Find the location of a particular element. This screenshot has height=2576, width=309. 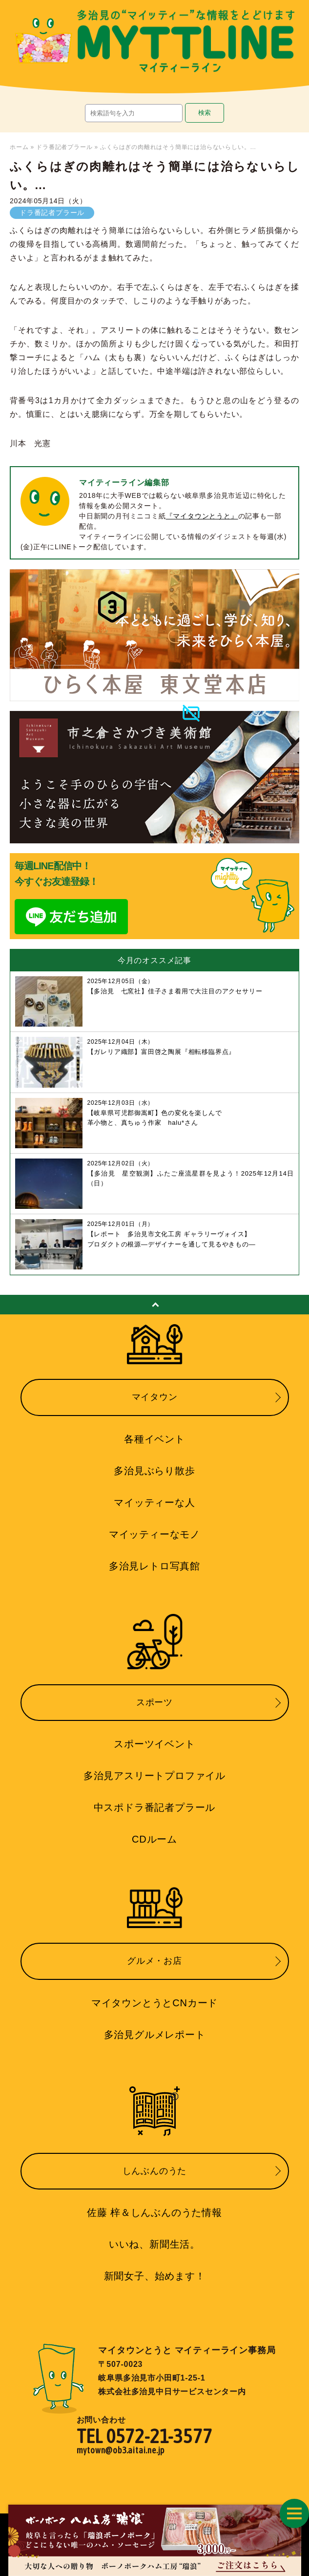

stop or cancel an action is located at coordinates (174, 2096).